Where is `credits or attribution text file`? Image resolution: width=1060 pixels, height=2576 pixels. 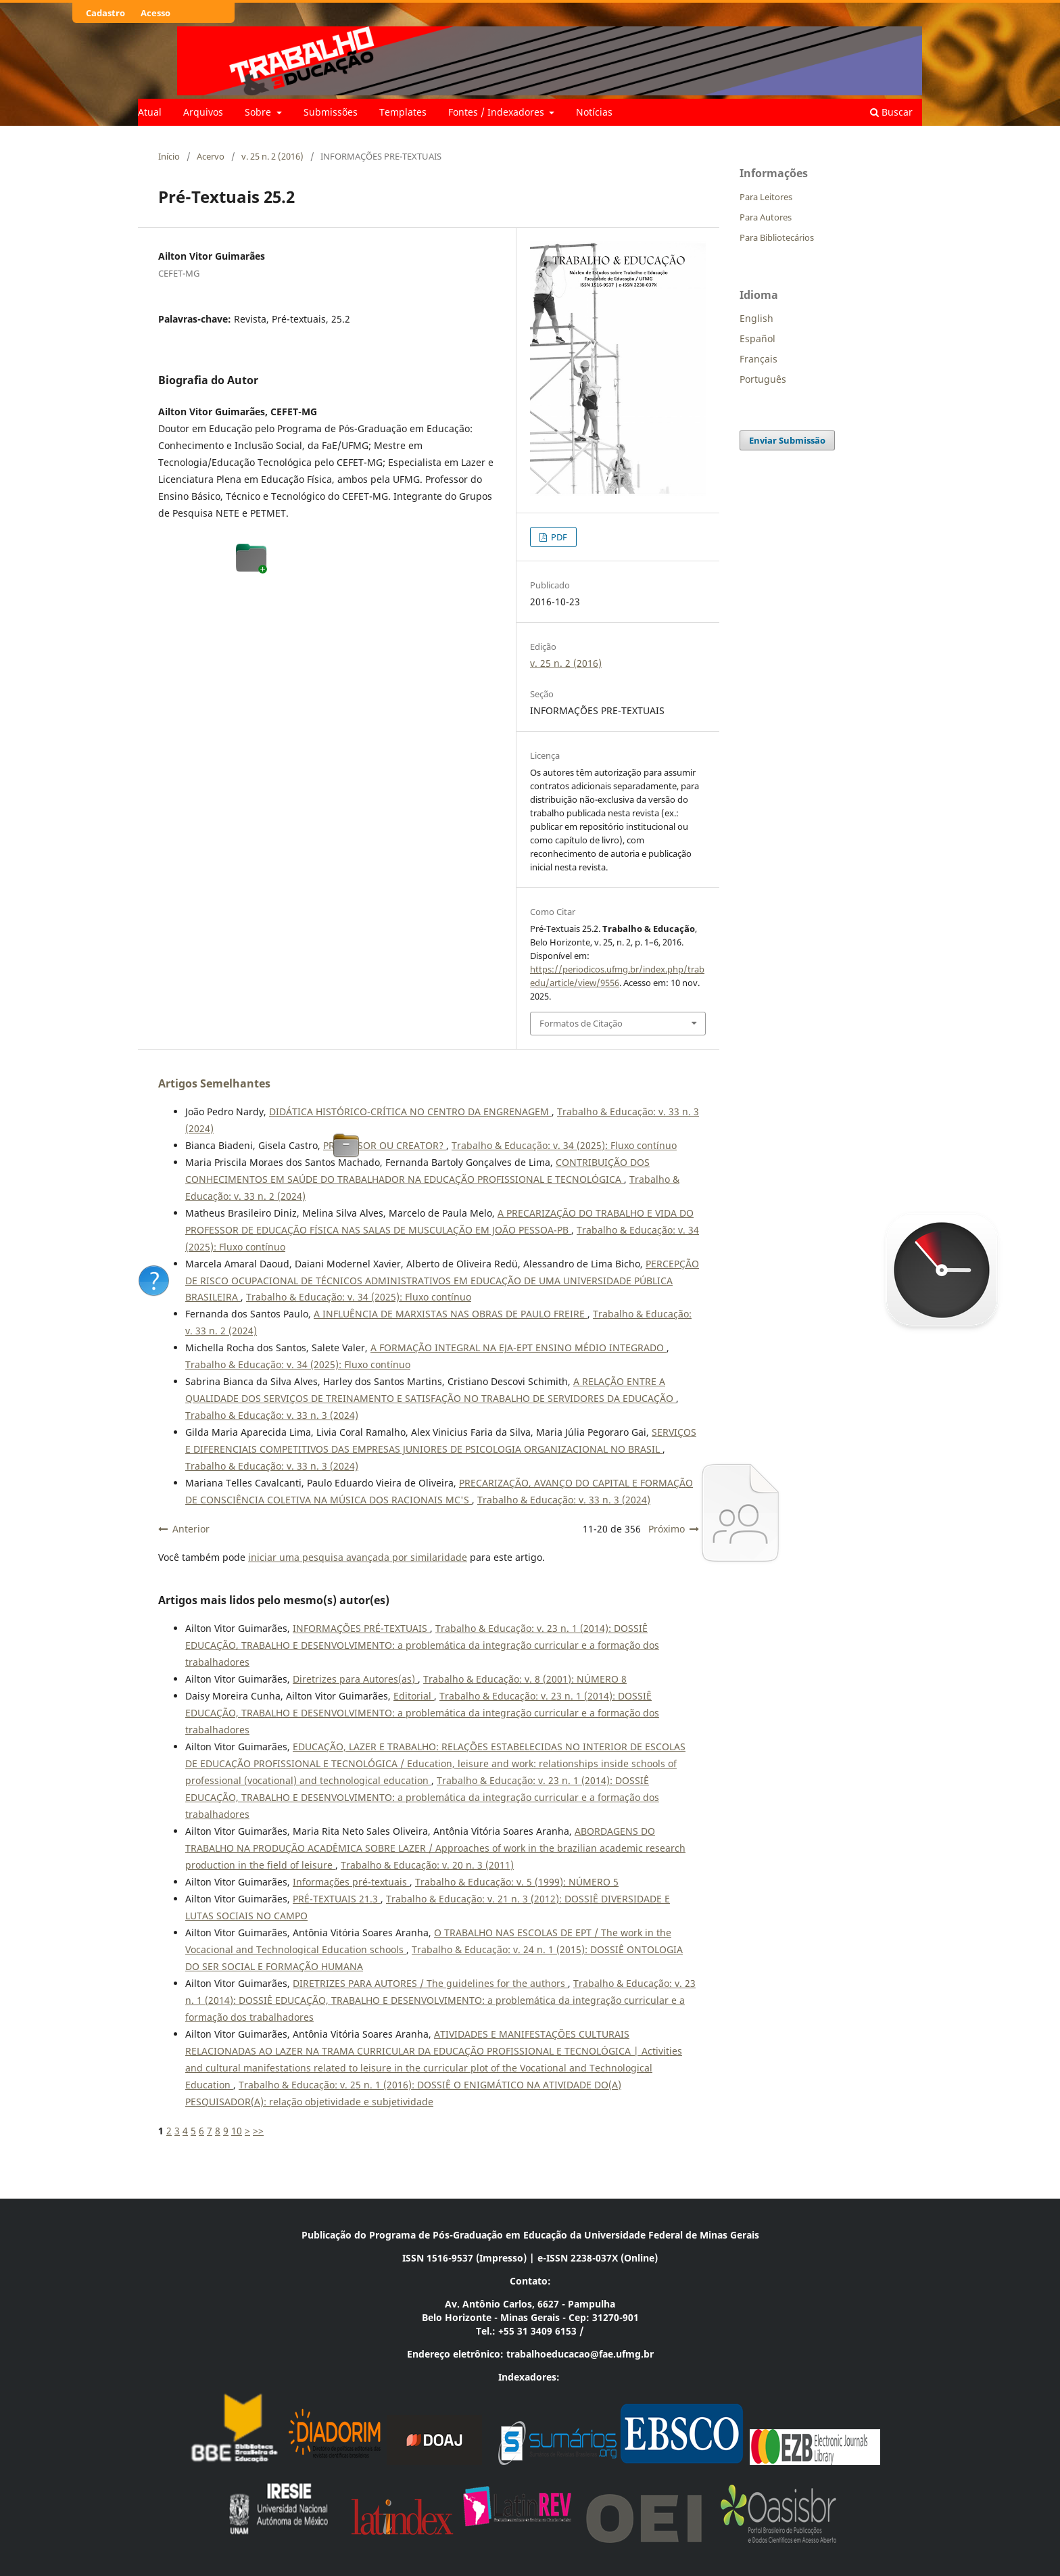
credits or attribution text file is located at coordinates (740, 1513).